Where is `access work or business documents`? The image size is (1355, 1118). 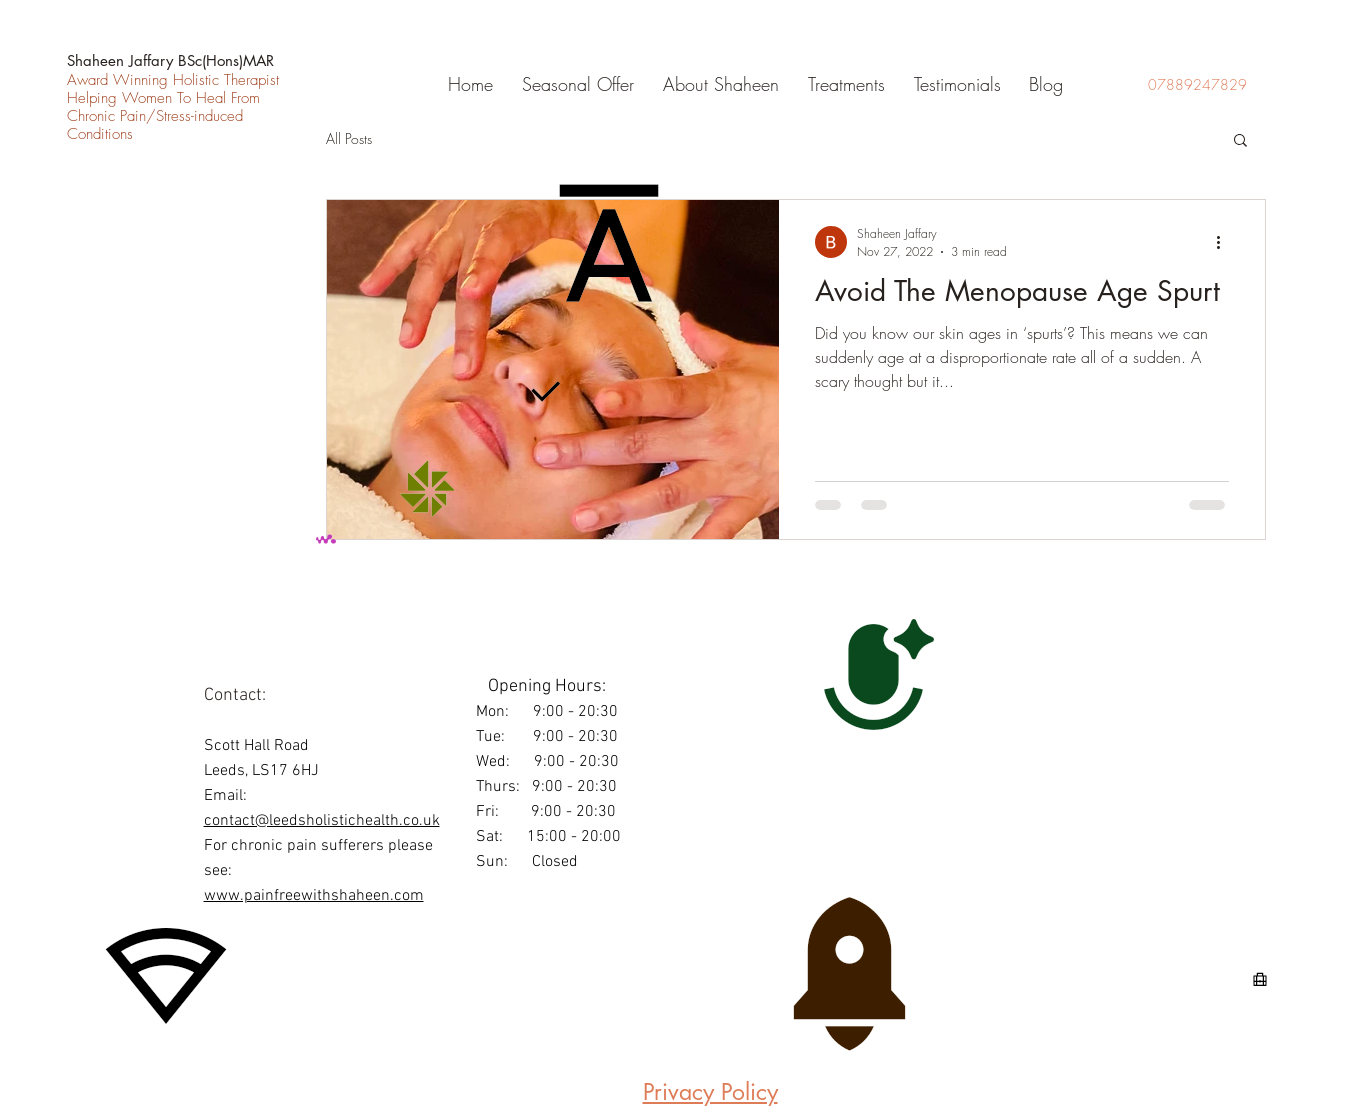 access work or business documents is located at coordinates (1260, 980).